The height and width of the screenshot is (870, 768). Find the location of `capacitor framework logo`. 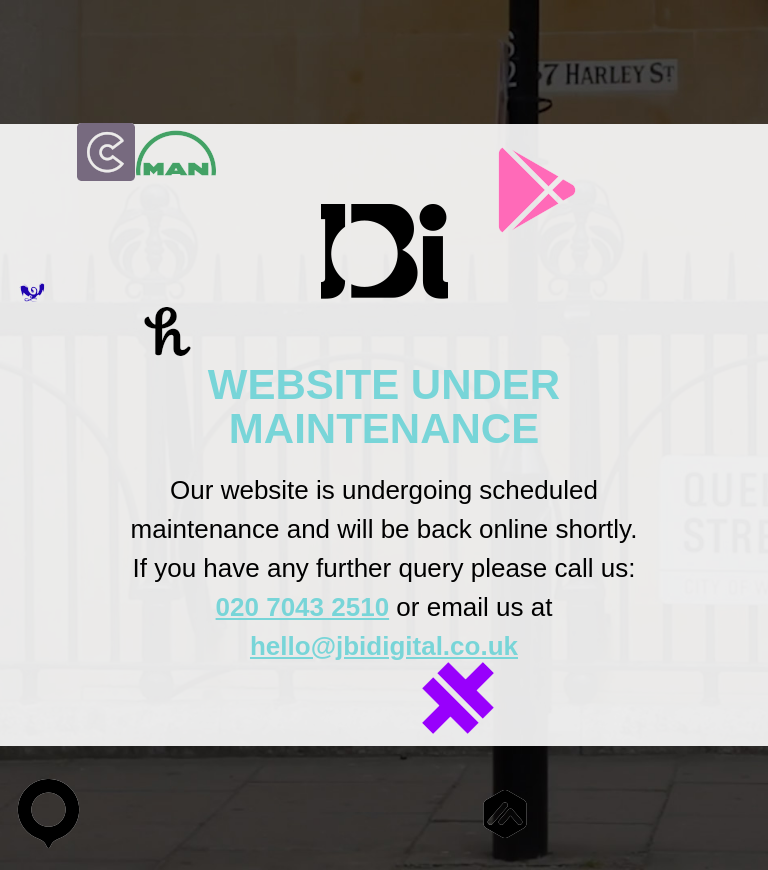

capacitor framework logo is located at coordinates (458, 698).